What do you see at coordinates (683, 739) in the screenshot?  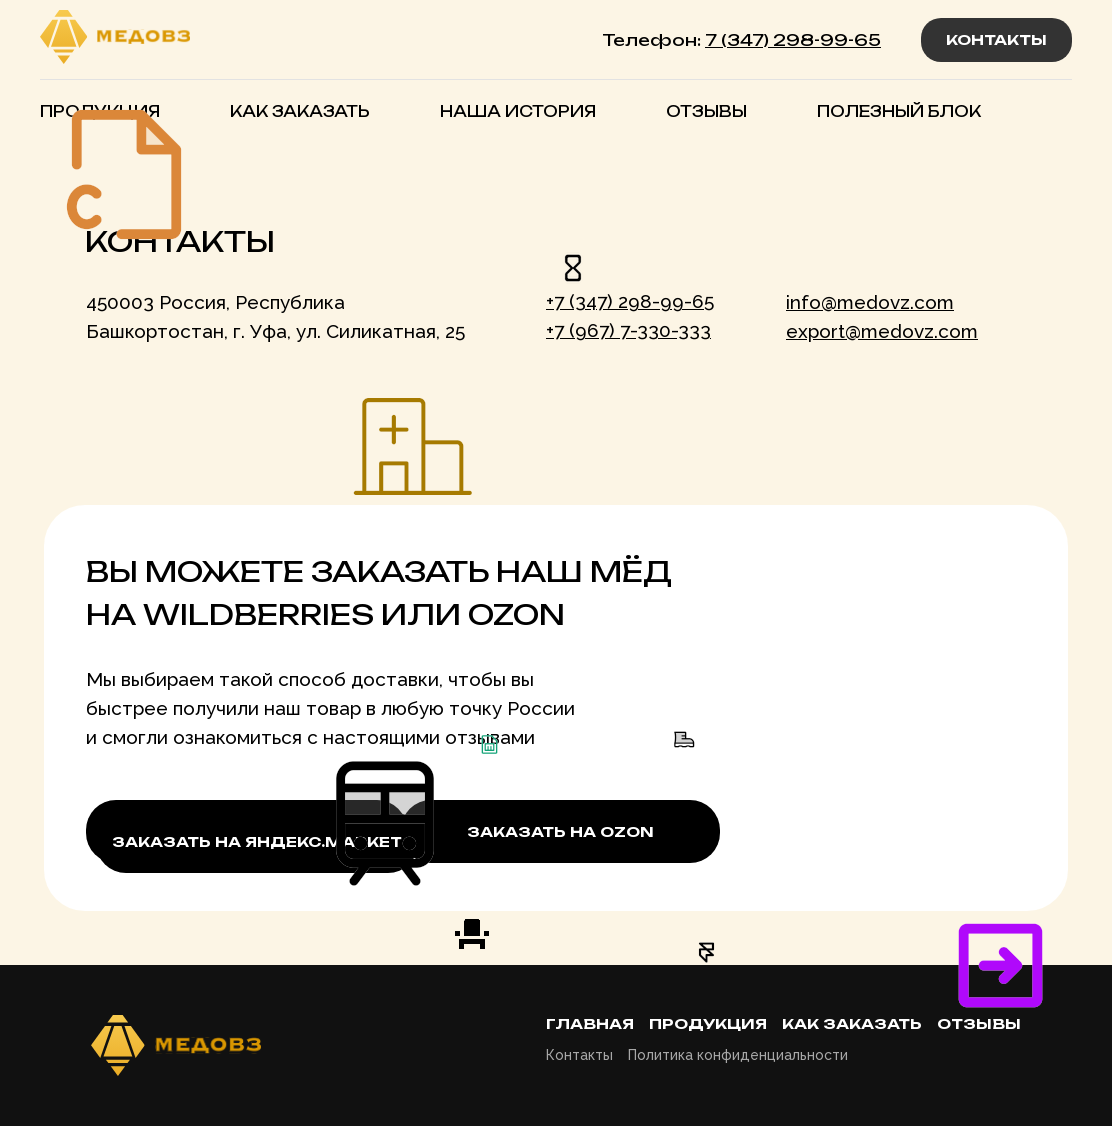 I see `footwear or shoe category` at bounding box center [683, 739].